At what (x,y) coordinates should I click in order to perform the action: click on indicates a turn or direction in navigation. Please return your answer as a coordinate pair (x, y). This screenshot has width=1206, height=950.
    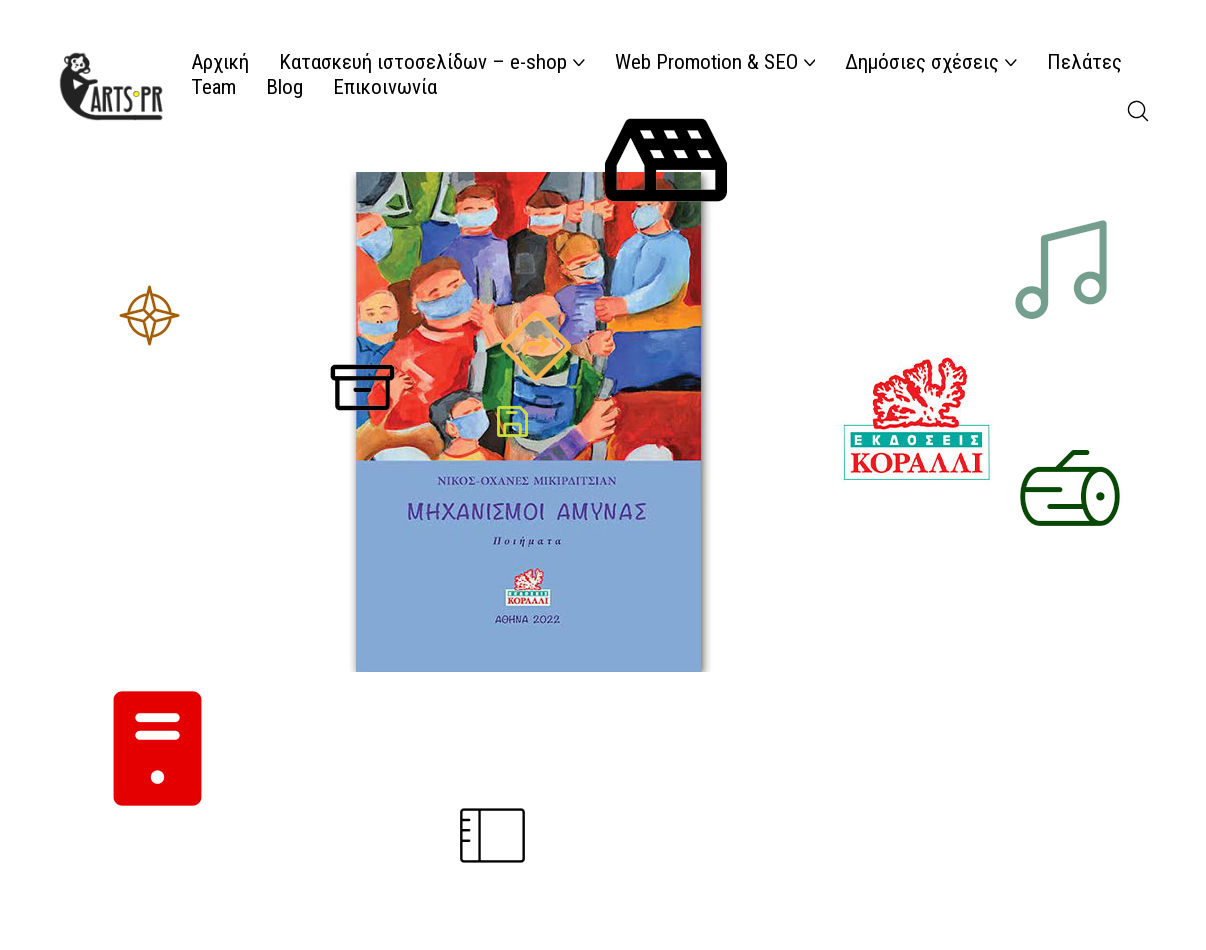
    Looking at the image, I should click on (536, 346).